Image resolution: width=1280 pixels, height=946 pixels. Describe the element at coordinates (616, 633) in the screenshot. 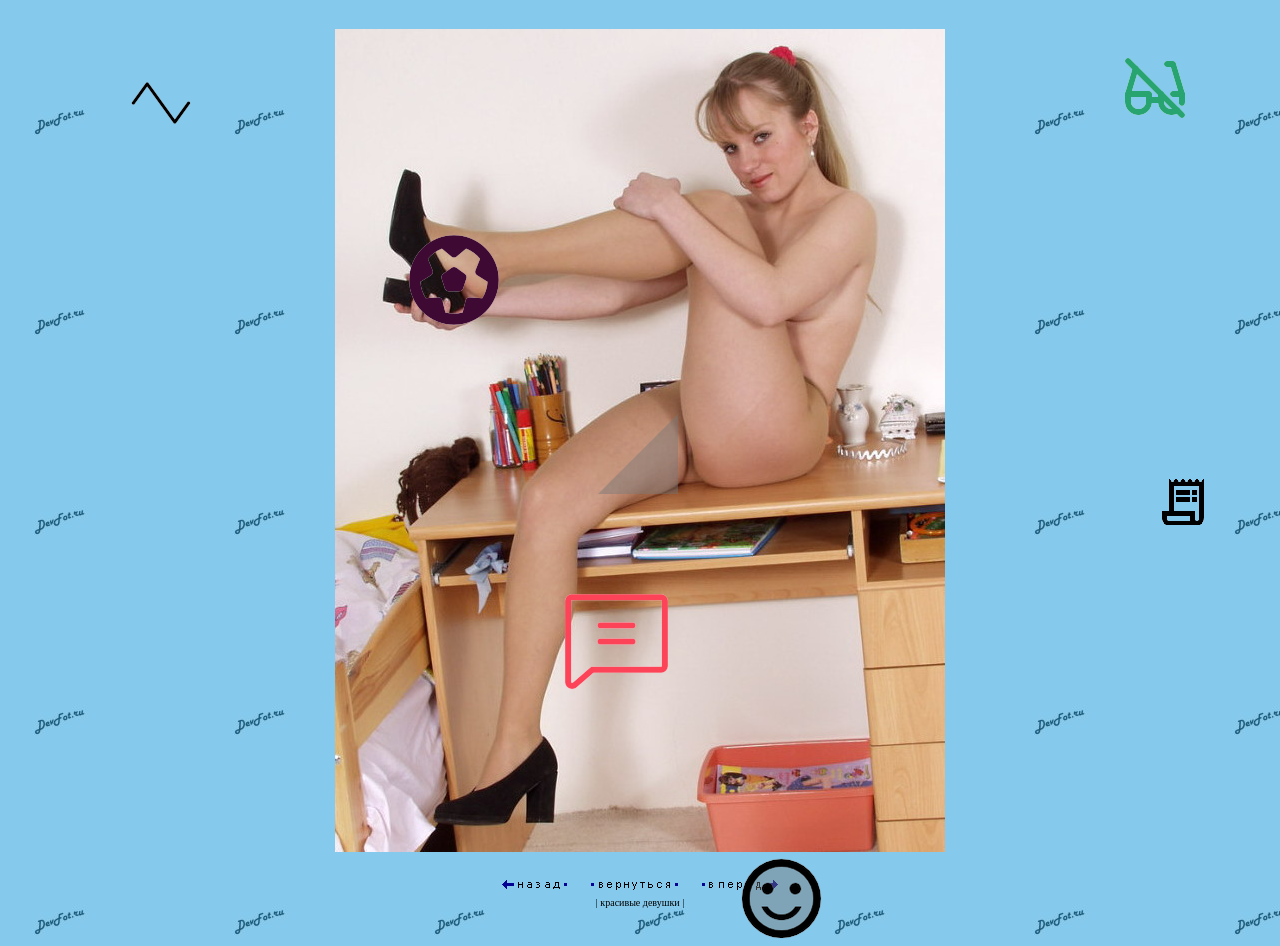

I see `open chat or messaging` at that location.